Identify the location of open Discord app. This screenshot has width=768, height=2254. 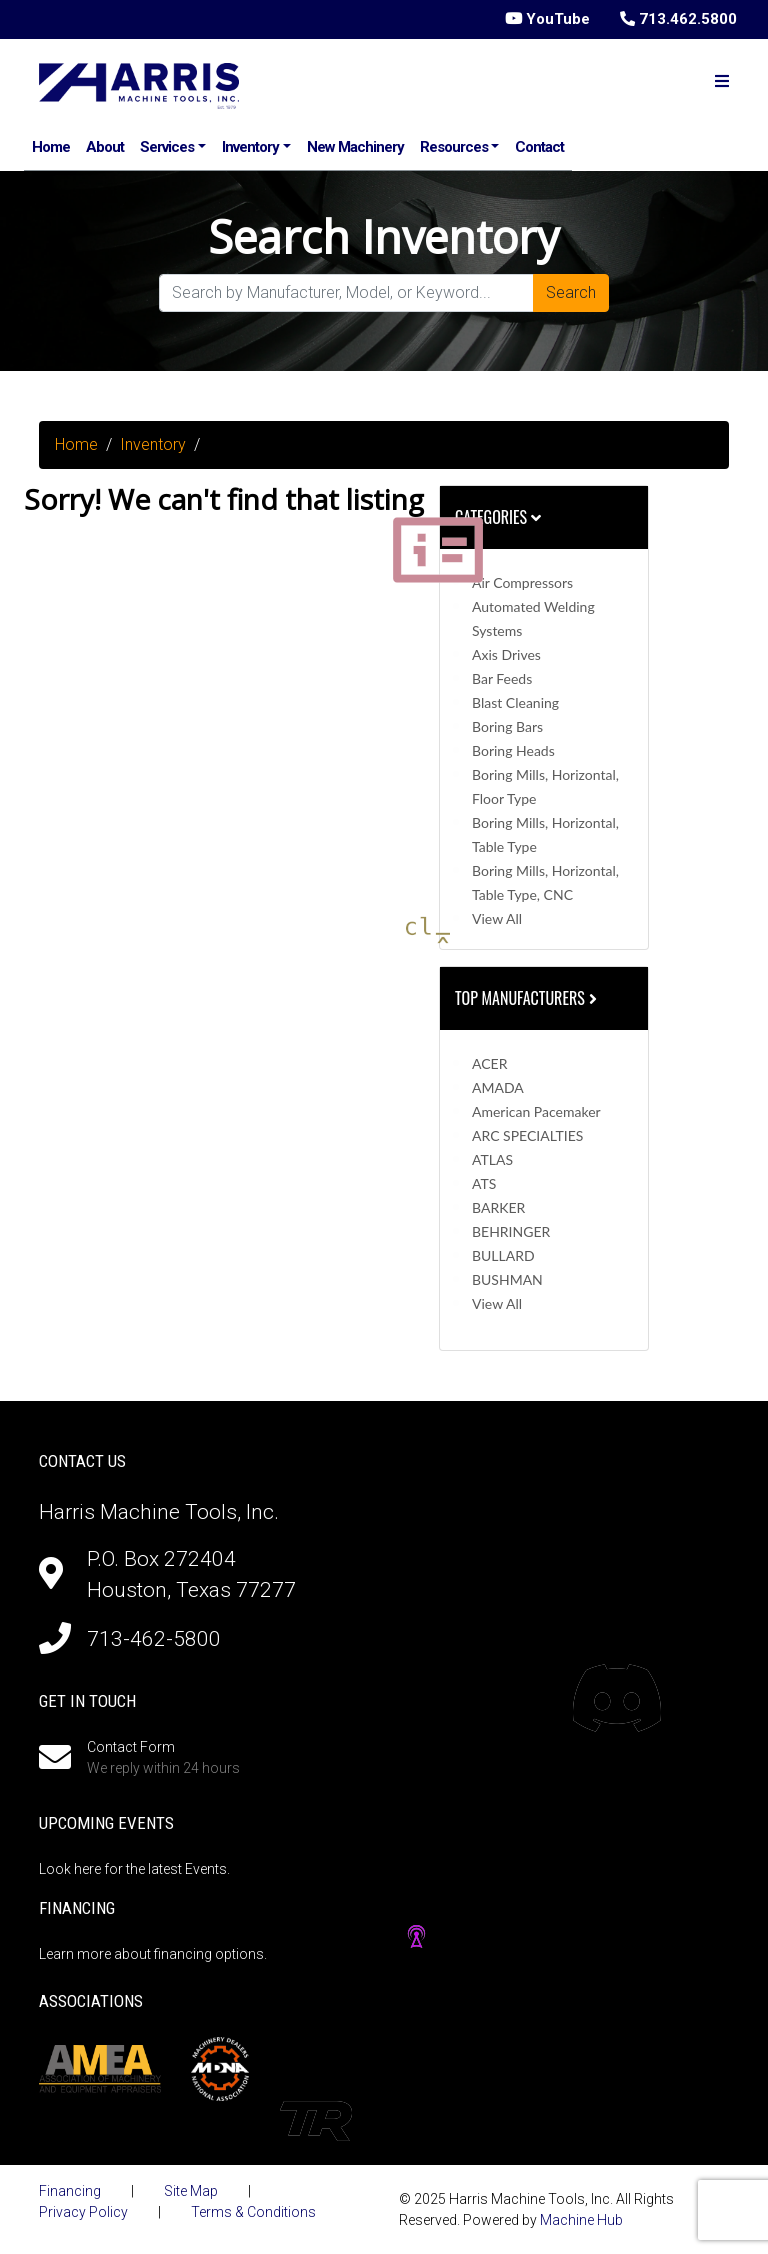
(617, 1698).